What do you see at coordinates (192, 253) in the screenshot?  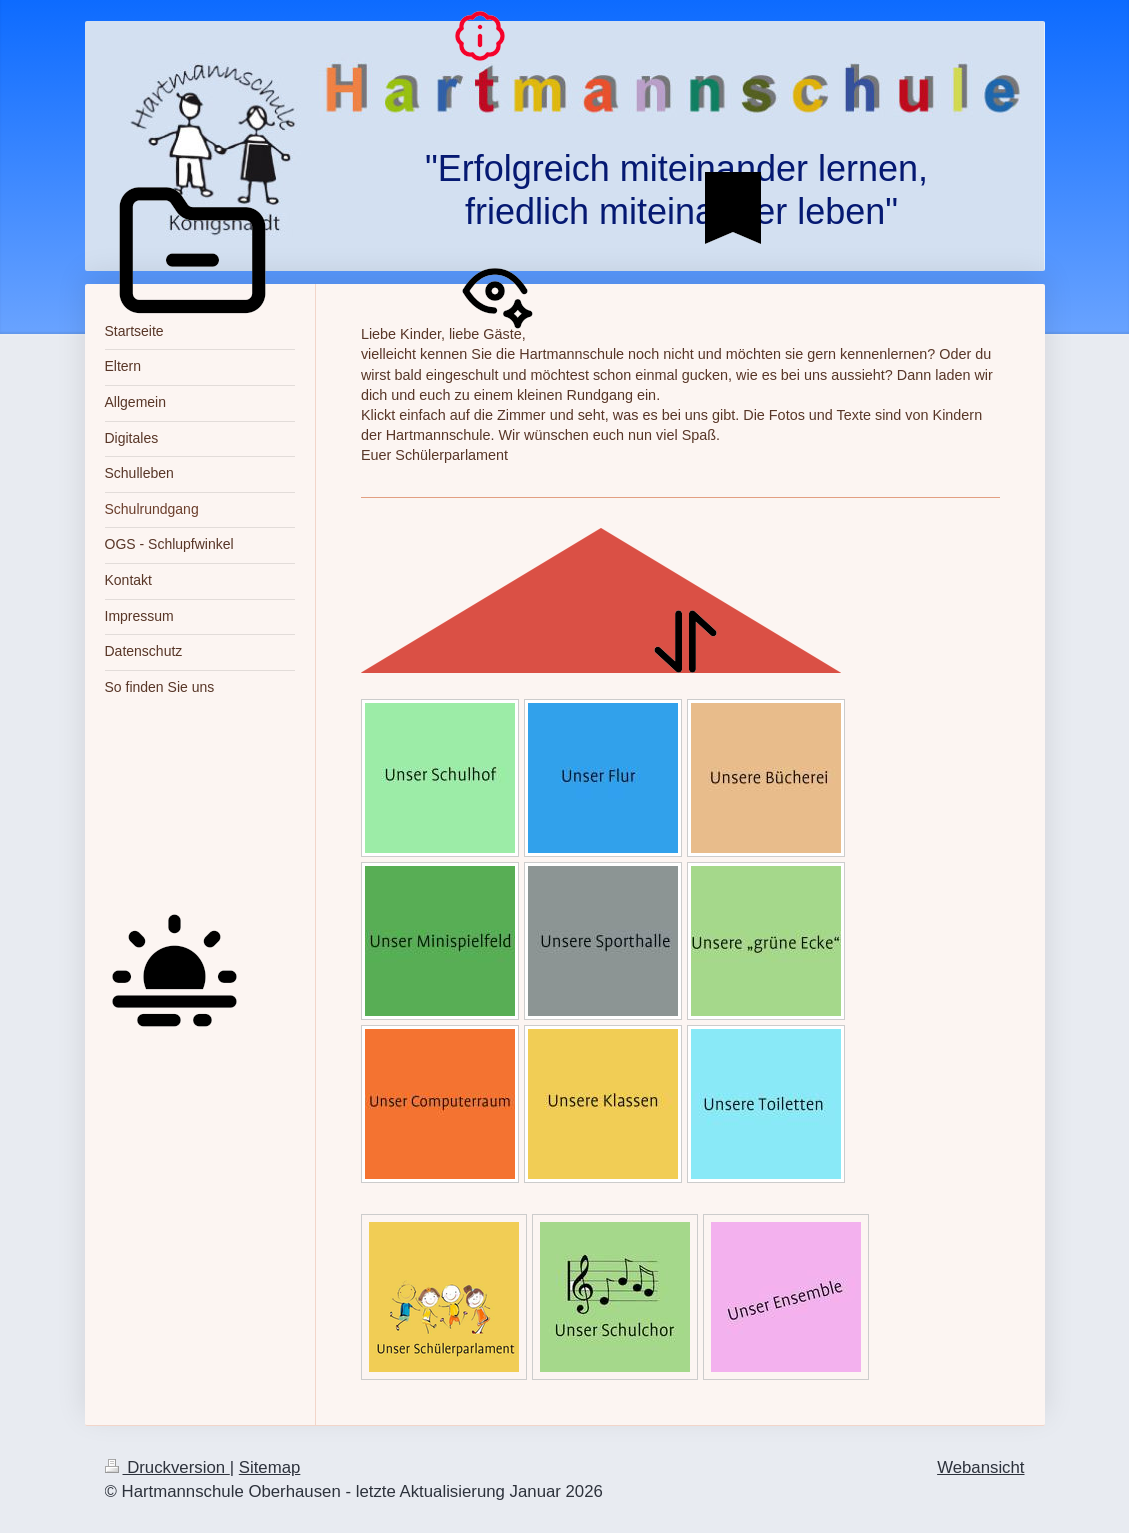 I see `remove a folder` at bounding box center [192, 253].